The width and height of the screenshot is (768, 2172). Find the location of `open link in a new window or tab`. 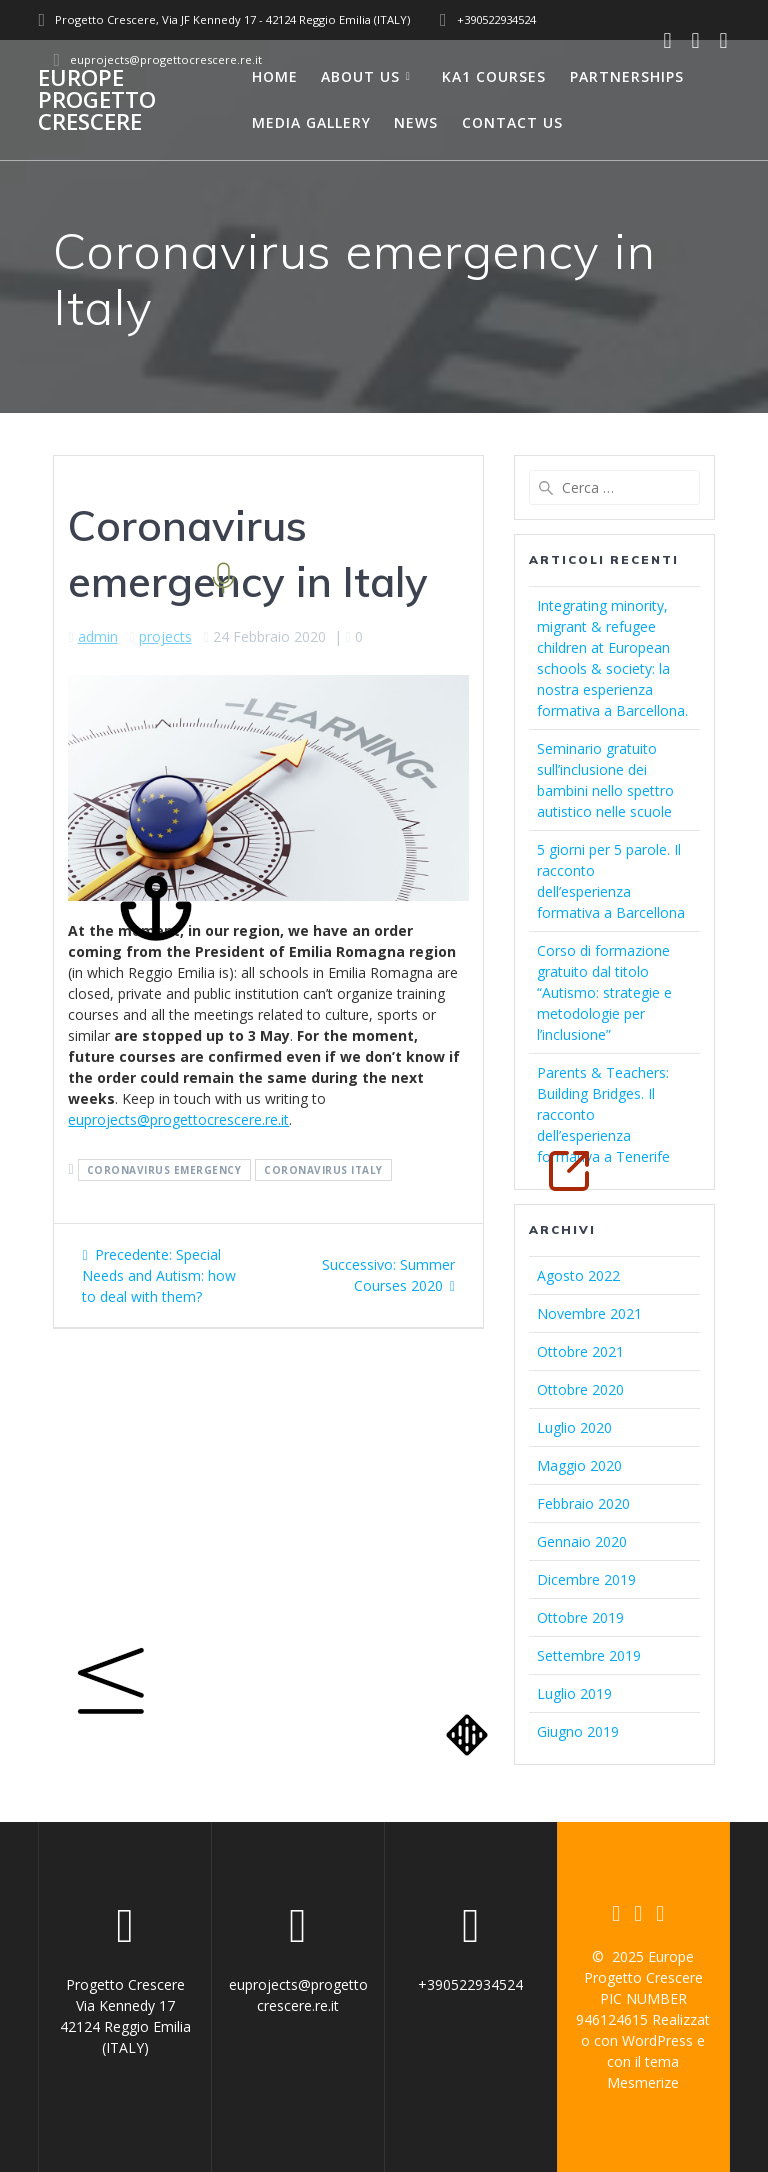

open link in a new window or tab is located at coordinates (569, 1171).